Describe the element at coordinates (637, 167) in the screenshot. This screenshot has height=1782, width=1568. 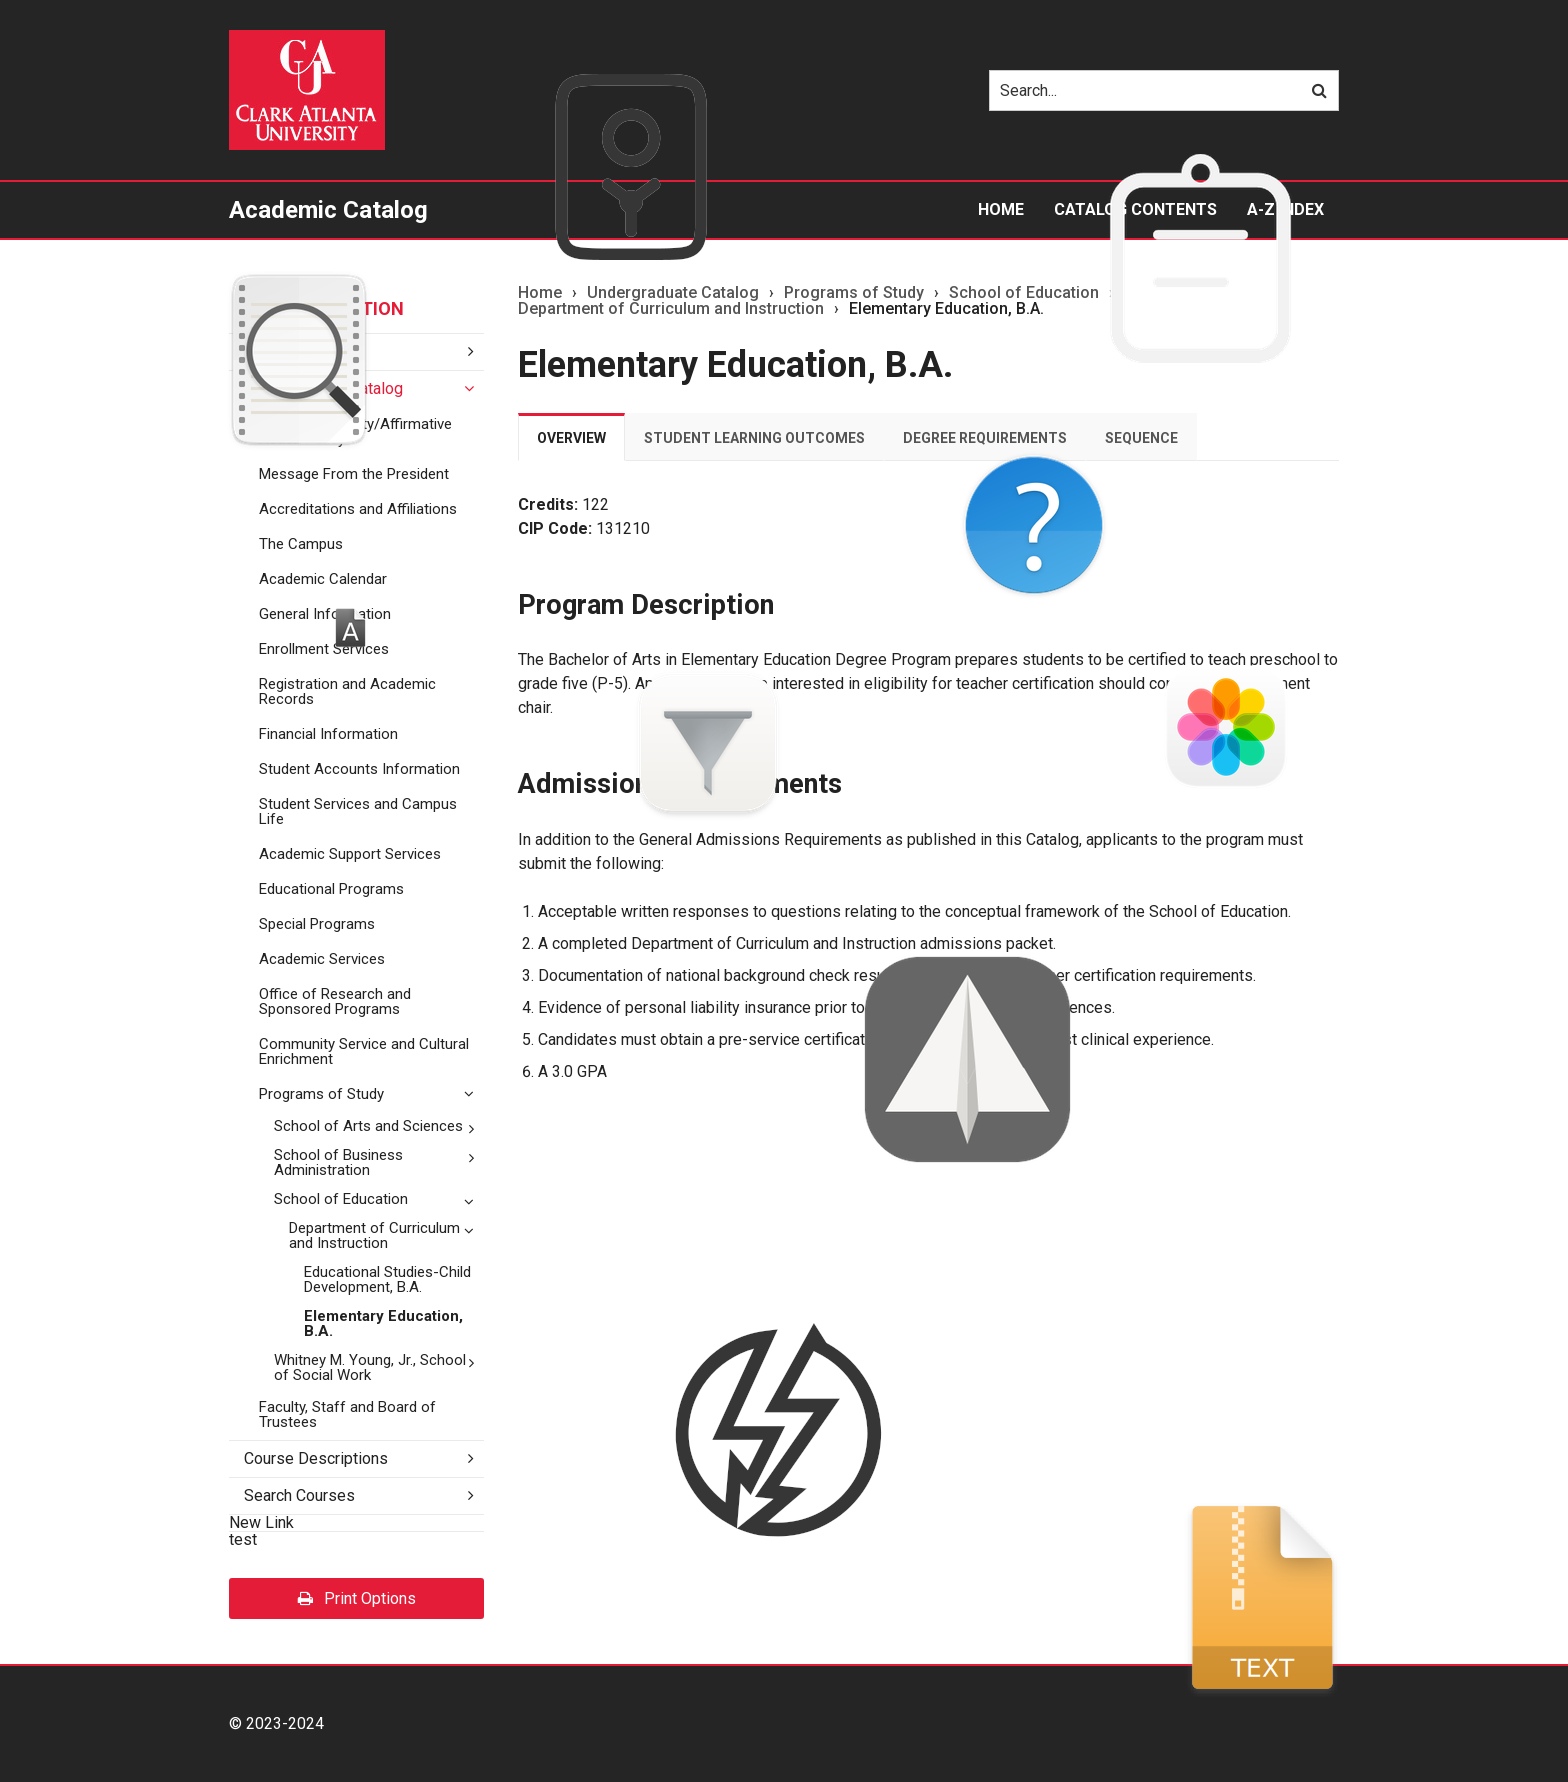
I see `access Time Machine backups` at that location.